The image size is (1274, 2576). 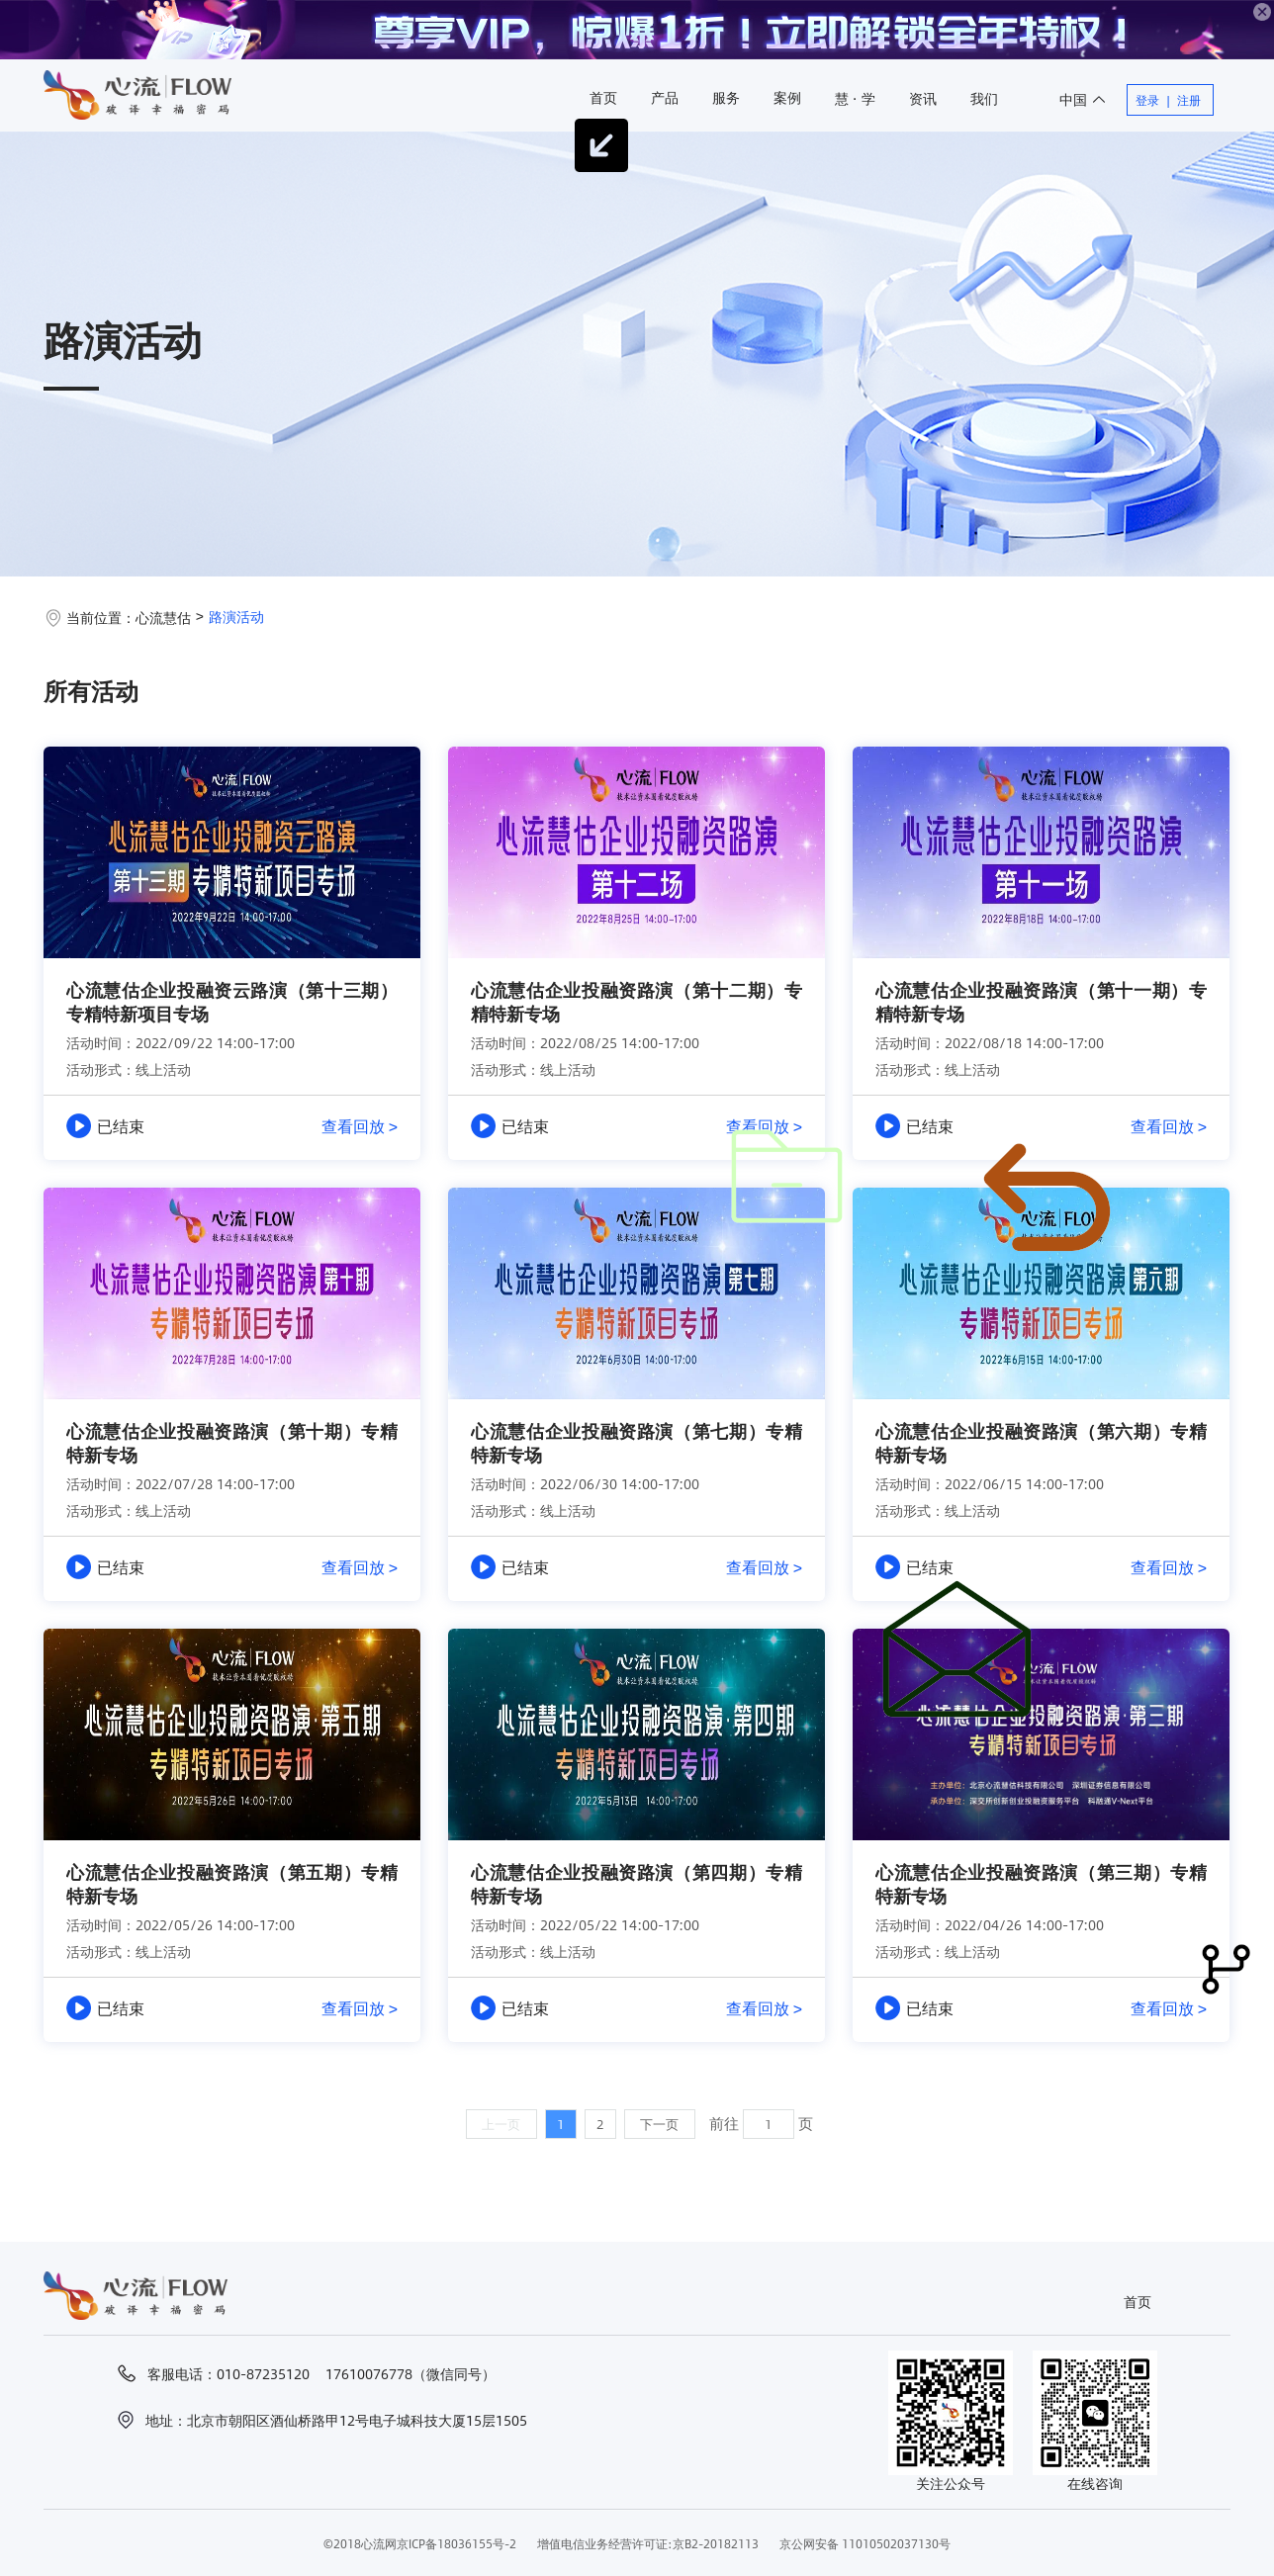 I want to click on undo previous action, so click(x=1046, y=1201).